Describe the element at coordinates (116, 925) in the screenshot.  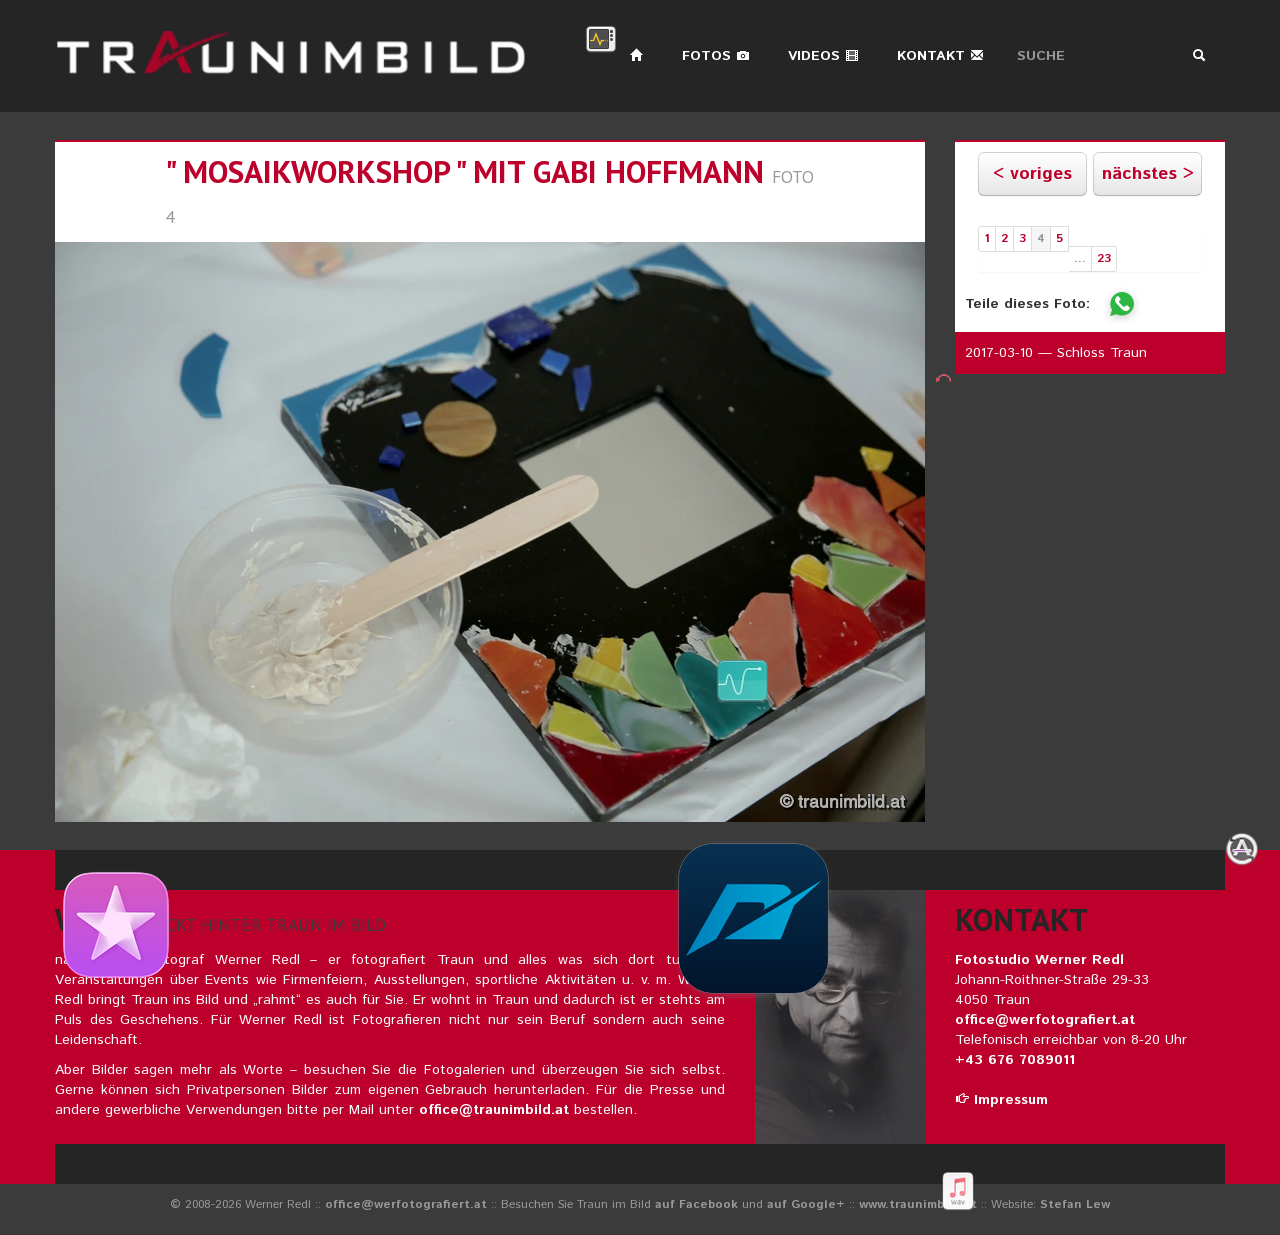
I see `open the iTunes Store app` at that location.